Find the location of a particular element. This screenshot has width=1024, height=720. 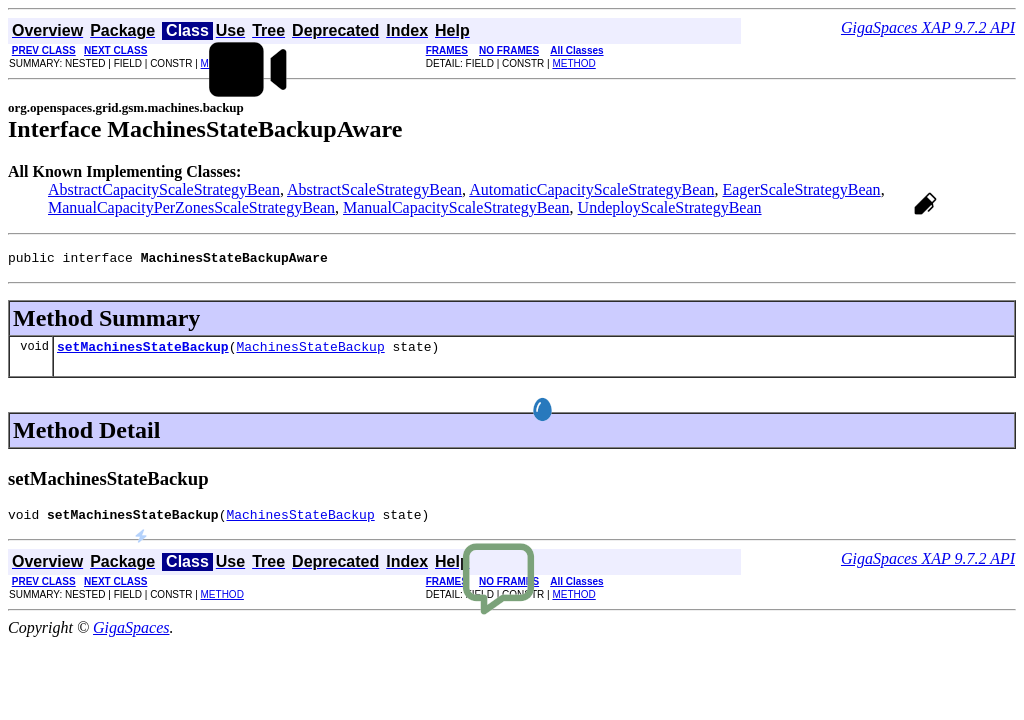

edit or modify content is located at coordinates (925, 204).